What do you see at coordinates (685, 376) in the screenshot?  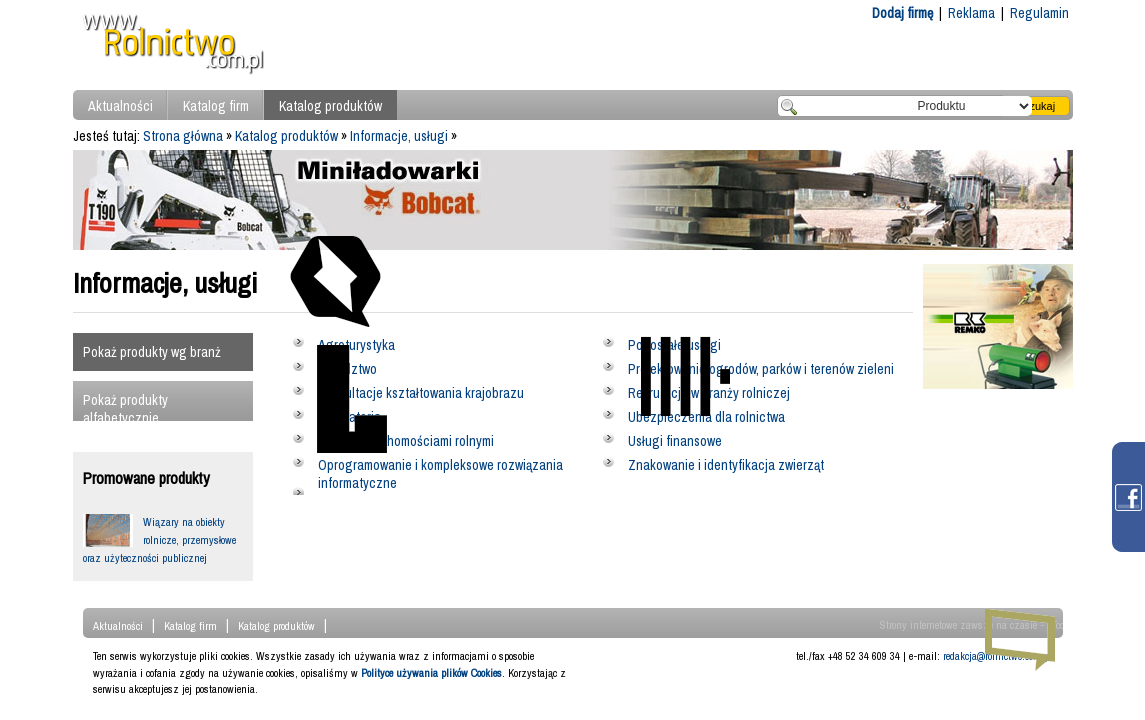 I see `clickhouse database service logo` at bounding box center [685, 376].